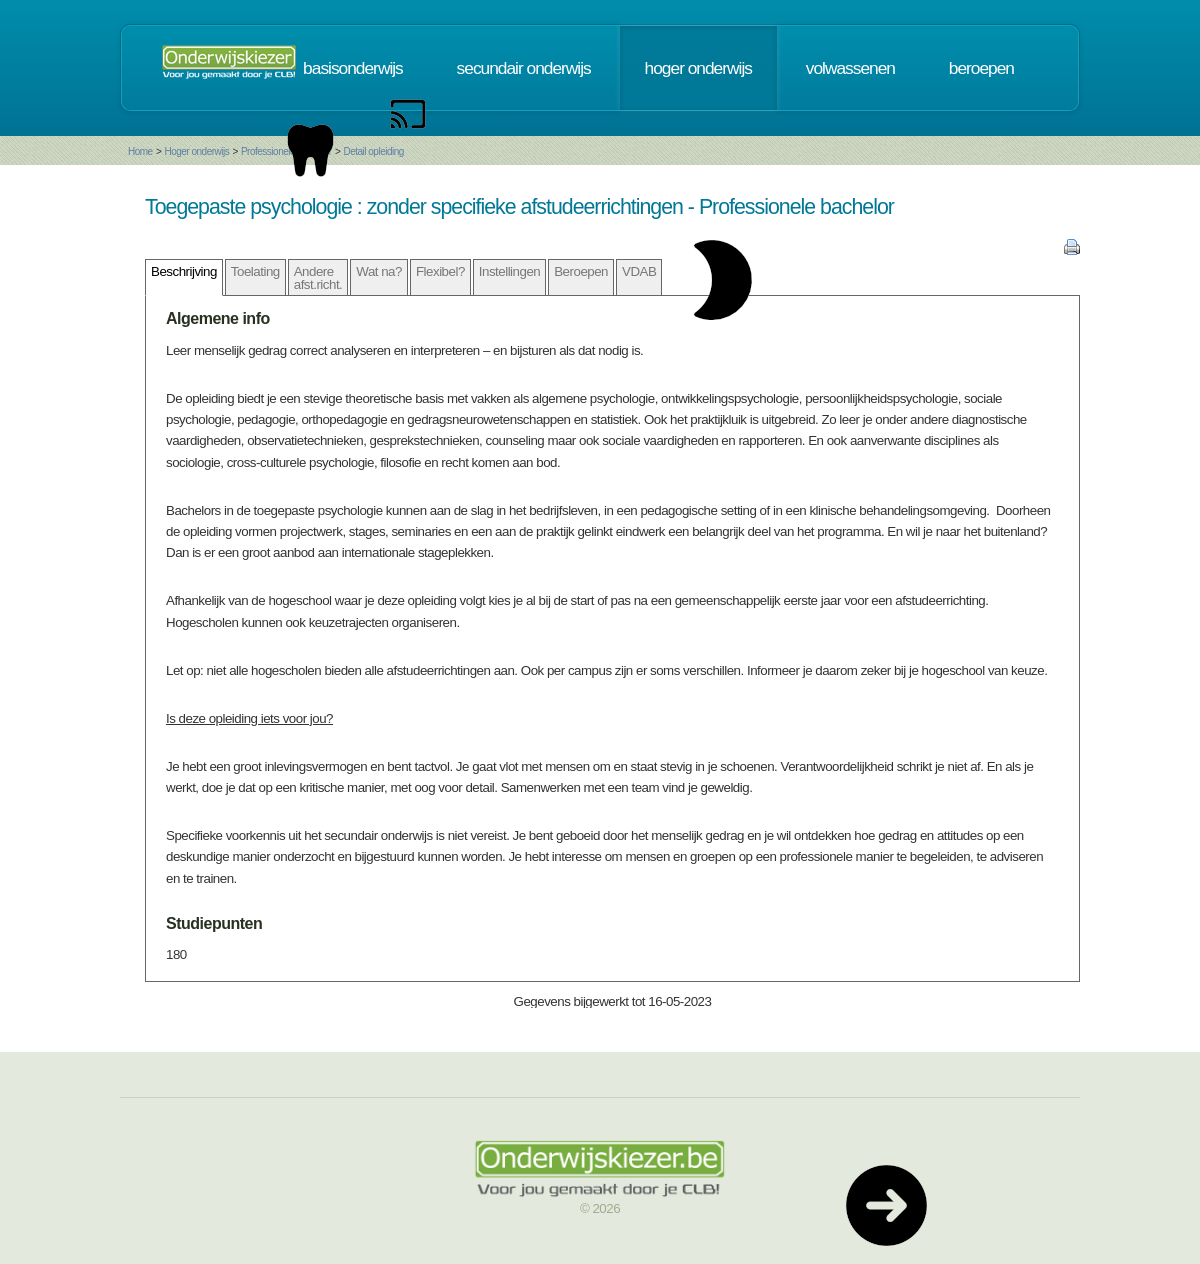  Describe the element at coordinates (886, 1205) in the screenshot. I see `proceed to the next step` at that location.